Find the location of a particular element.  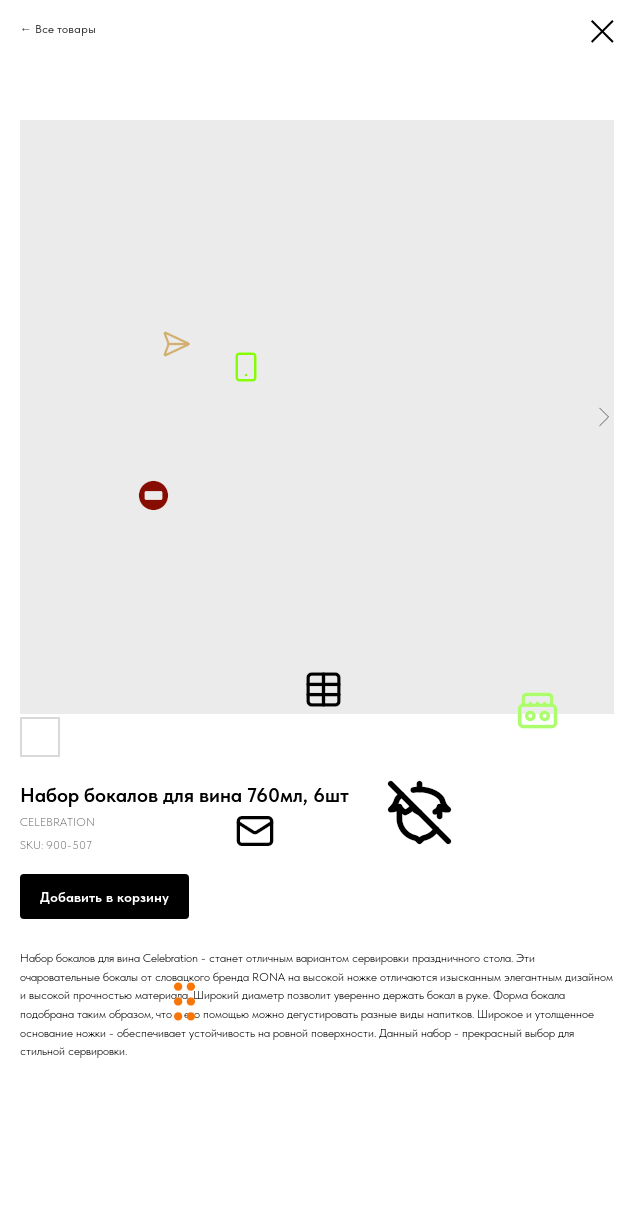

drag to reorder items is located at coordinates (184, 1001).